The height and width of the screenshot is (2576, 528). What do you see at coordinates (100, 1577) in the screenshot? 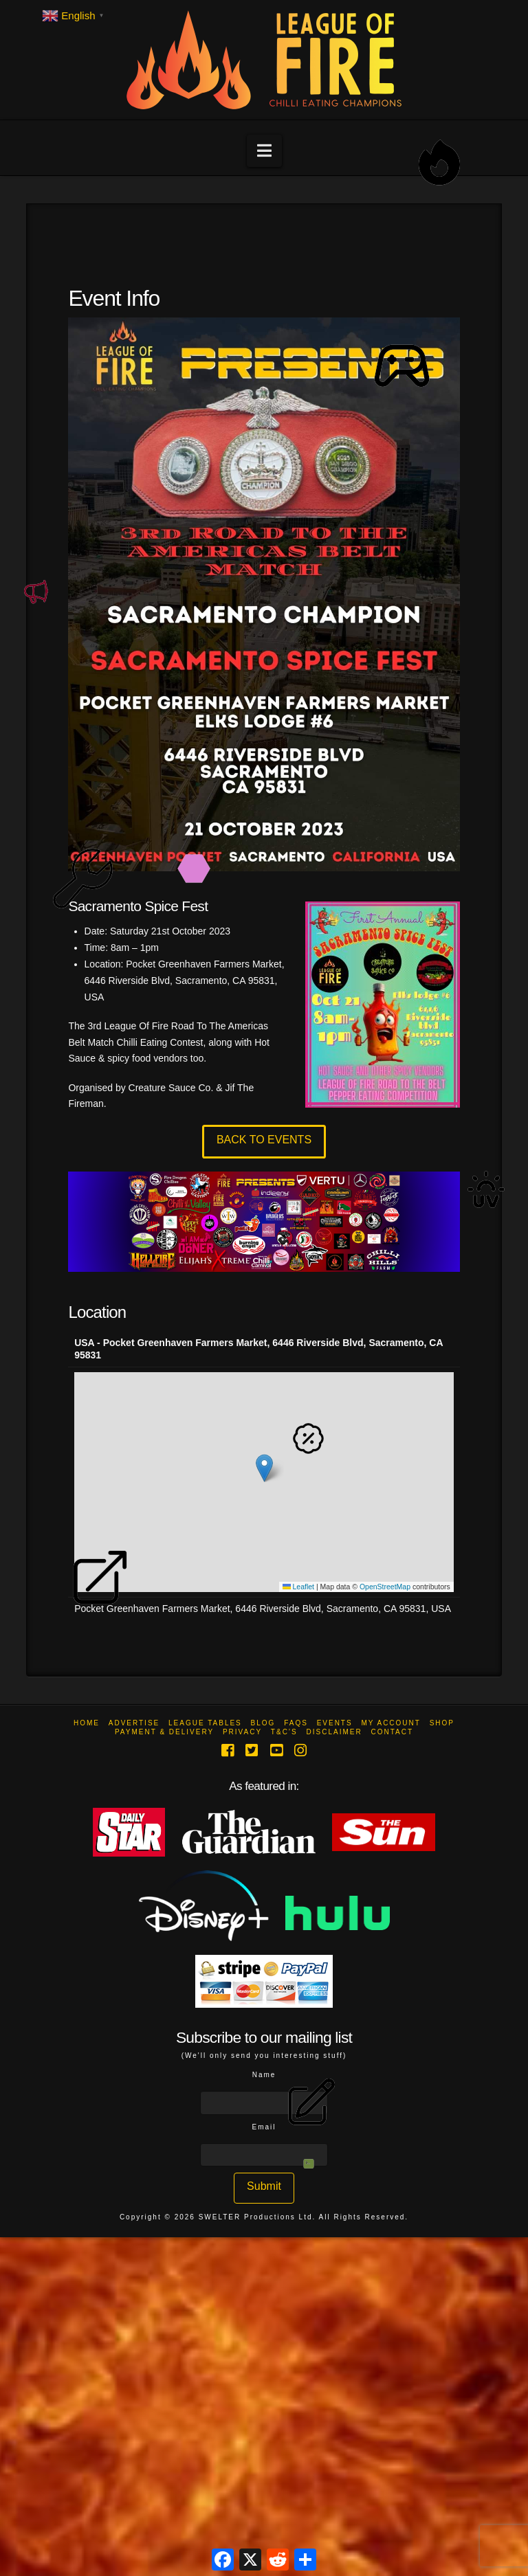
I see `open link in a new tab or window` at bounding box center [100, 1577].